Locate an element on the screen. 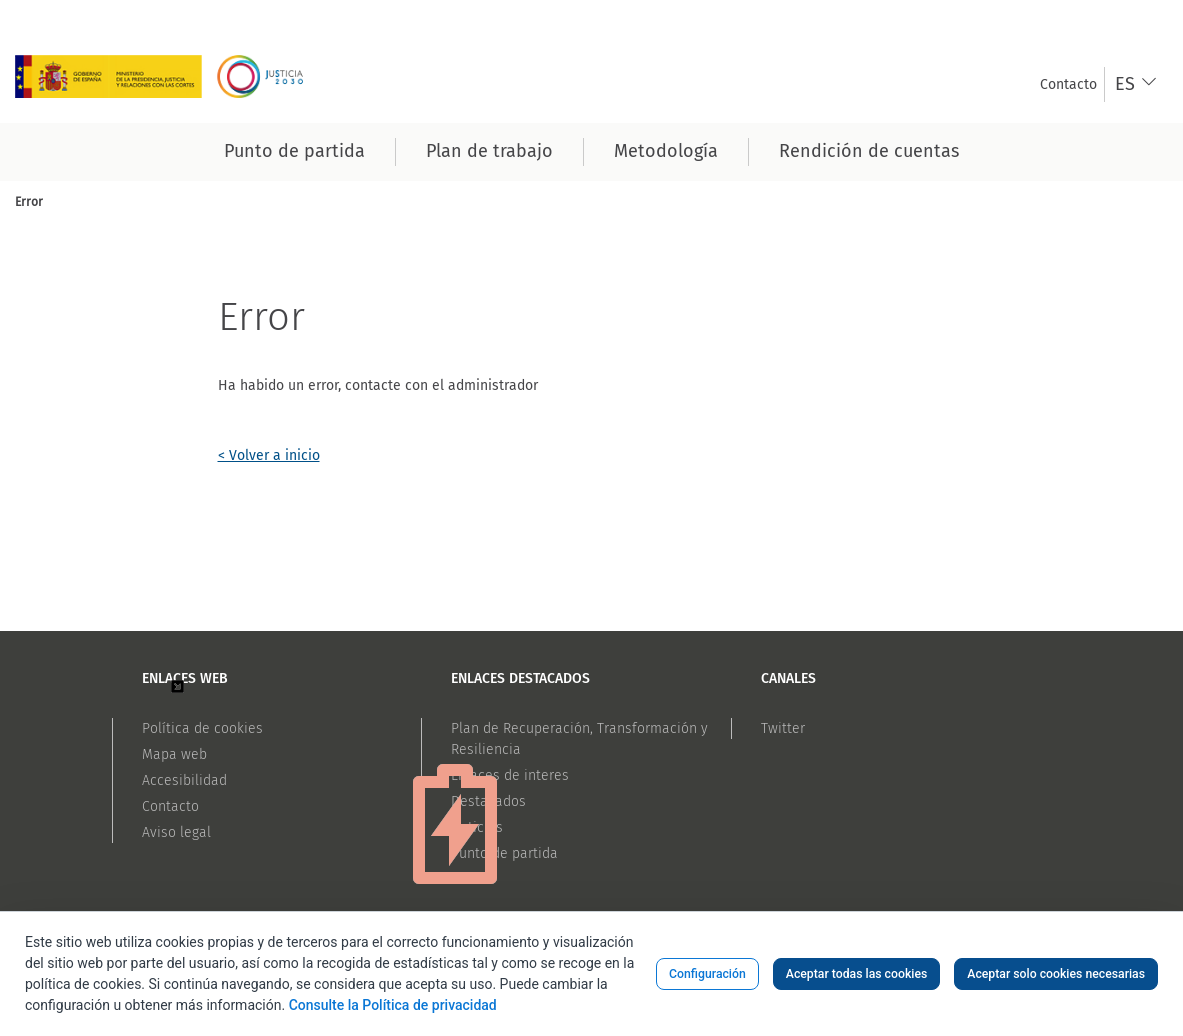 This screenshot has height=1036, width=1183. battery charging status indicator is located at coordinates (455, 824).